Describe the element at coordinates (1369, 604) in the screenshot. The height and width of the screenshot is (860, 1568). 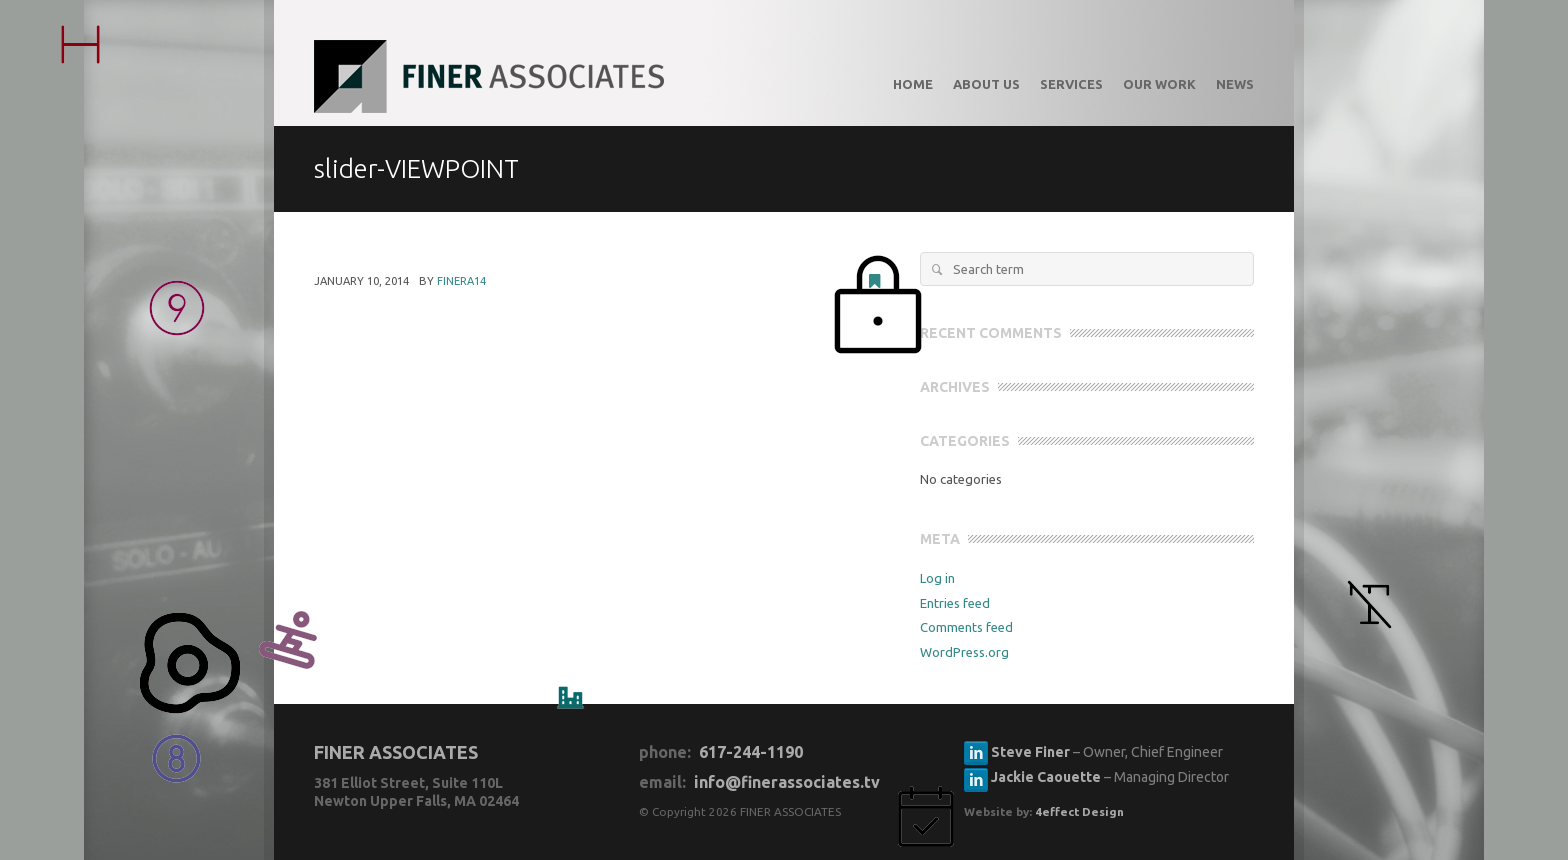
I see `disable text formatting` at that location.